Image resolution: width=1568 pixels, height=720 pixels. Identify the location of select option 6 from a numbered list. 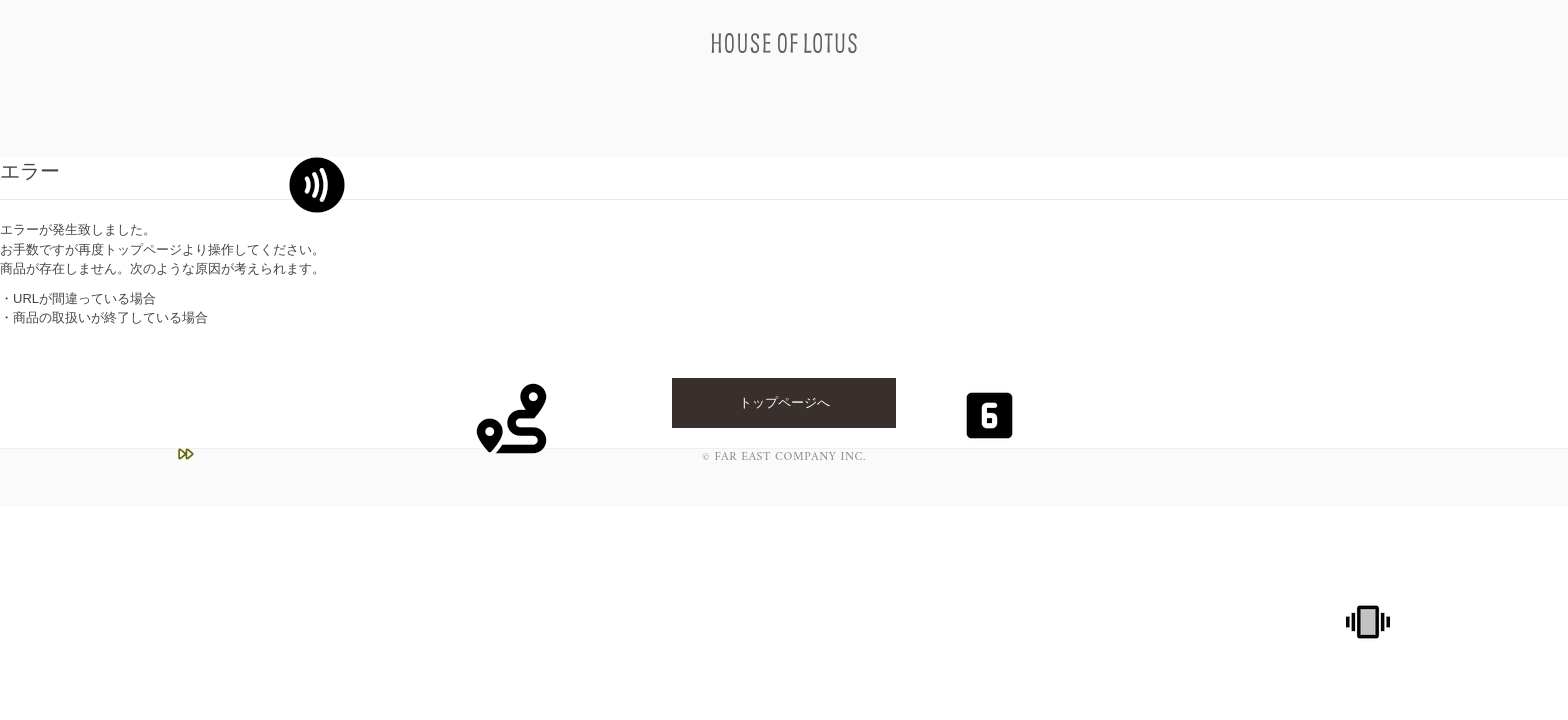
(989, 415).